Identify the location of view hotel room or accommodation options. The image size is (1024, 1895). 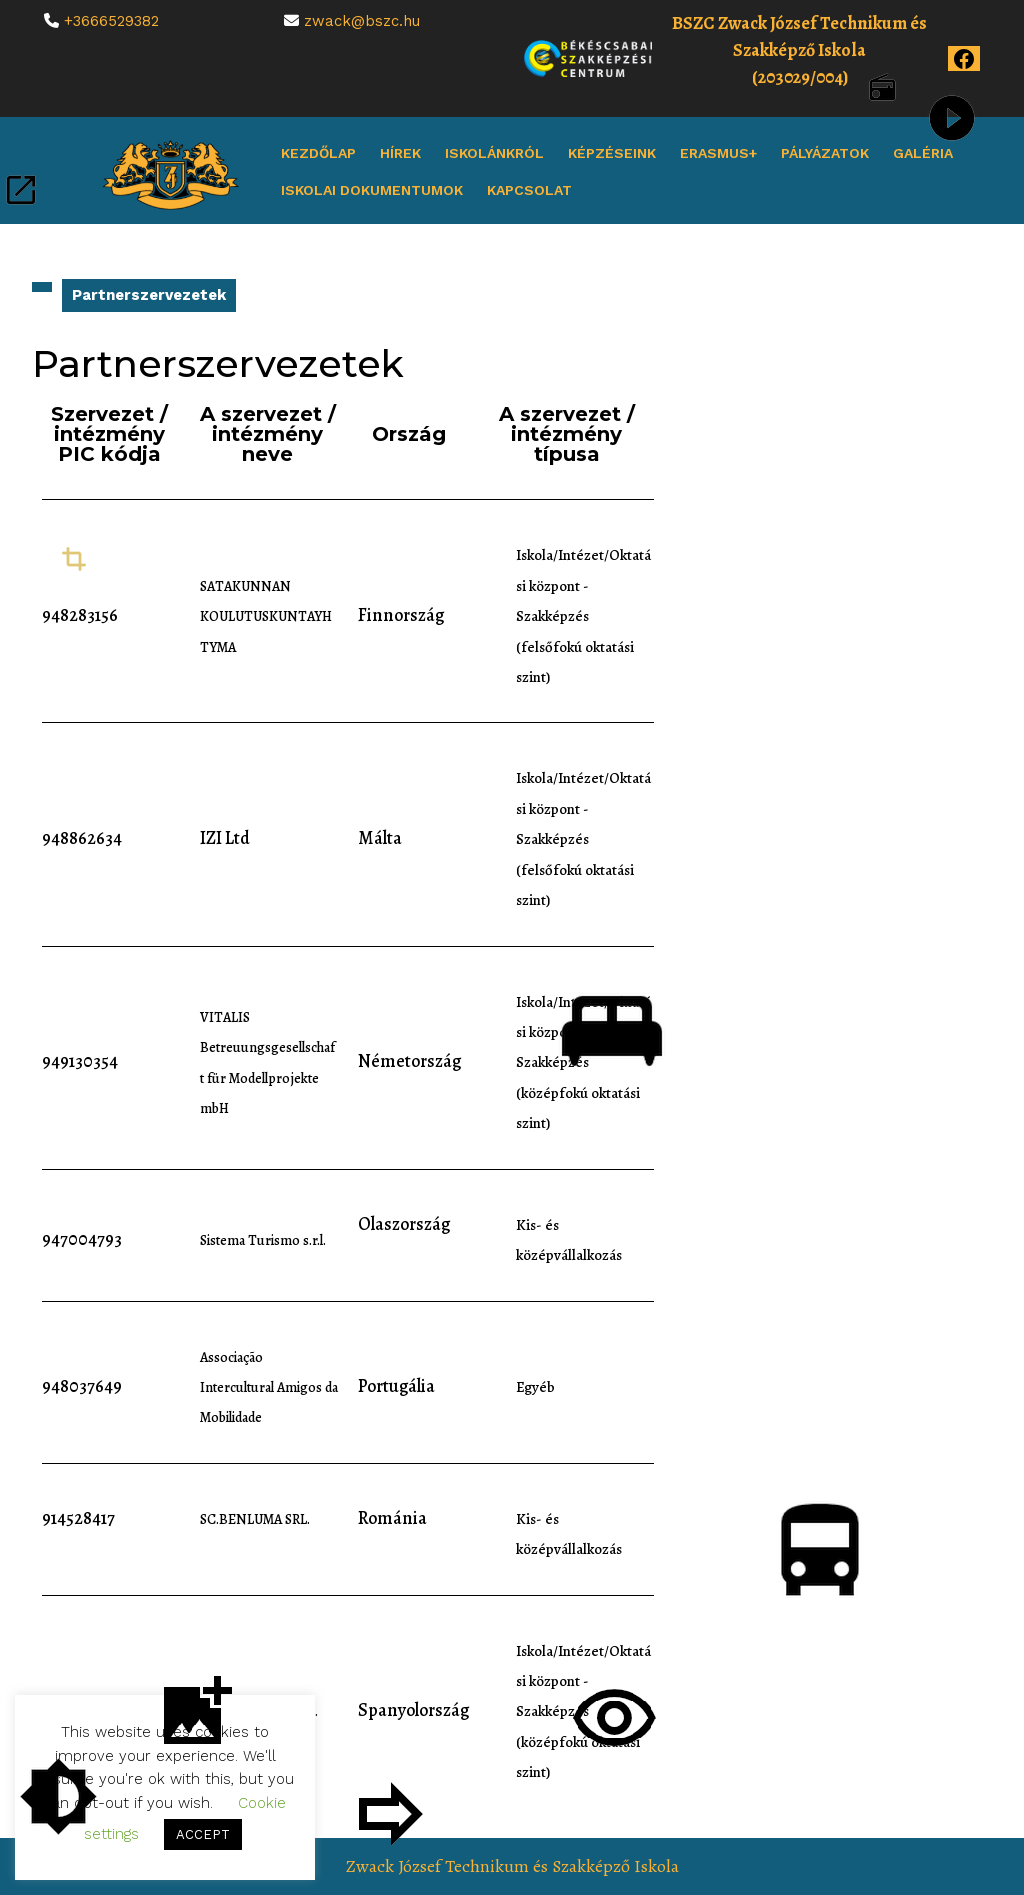
(612, 1031).